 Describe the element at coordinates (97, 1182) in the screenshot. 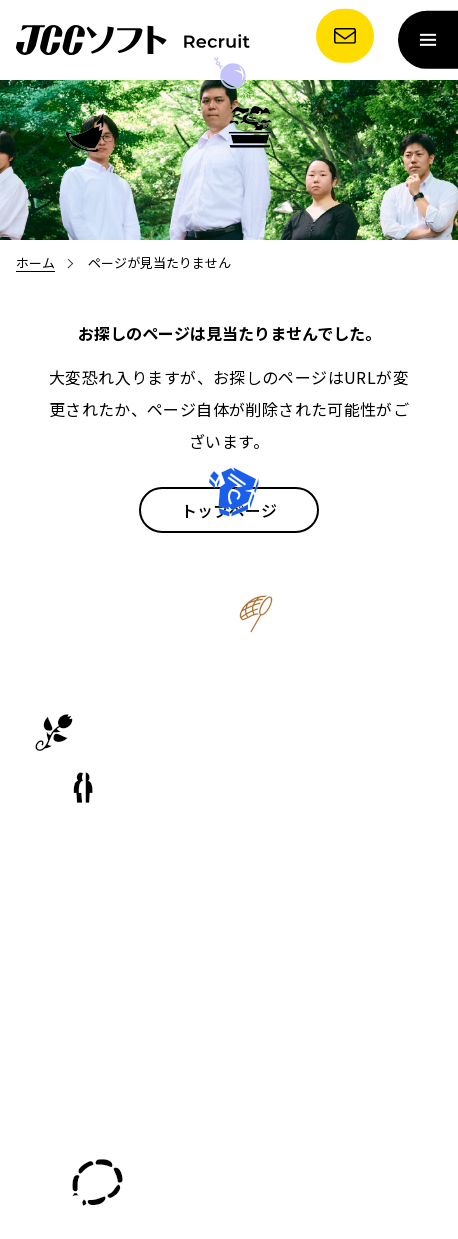

I see `indicates loading or processing in progress` at that location.